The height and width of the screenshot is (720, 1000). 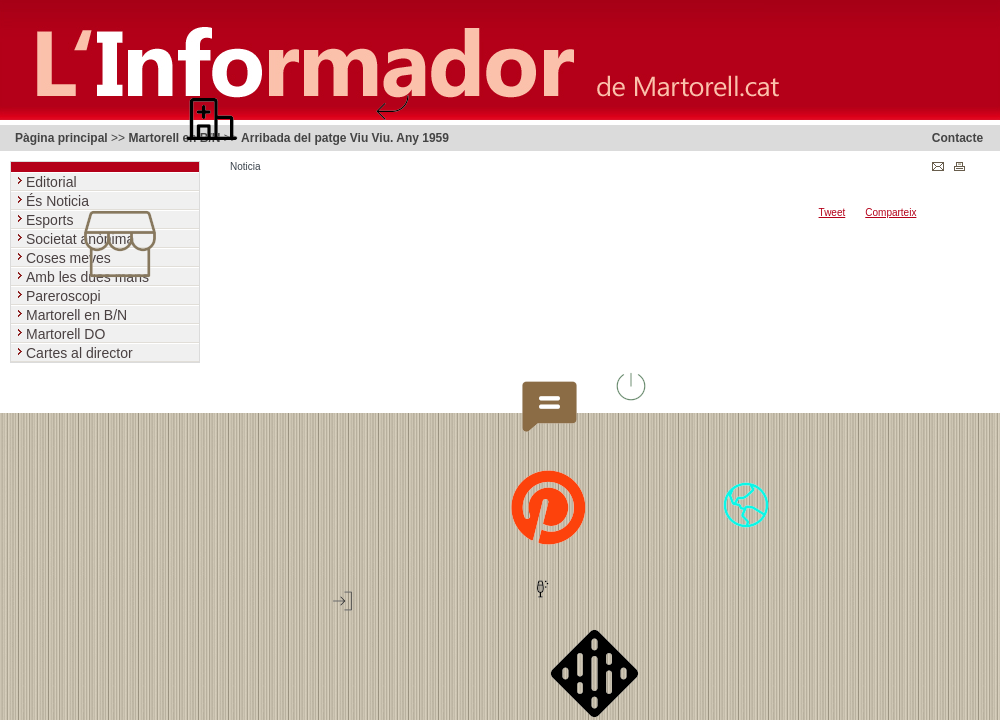 What do you see at coordinates (209, 119) in the screenshot?
I see `find nearby hospitals or medical facilities` at bounding box center [209, 119].